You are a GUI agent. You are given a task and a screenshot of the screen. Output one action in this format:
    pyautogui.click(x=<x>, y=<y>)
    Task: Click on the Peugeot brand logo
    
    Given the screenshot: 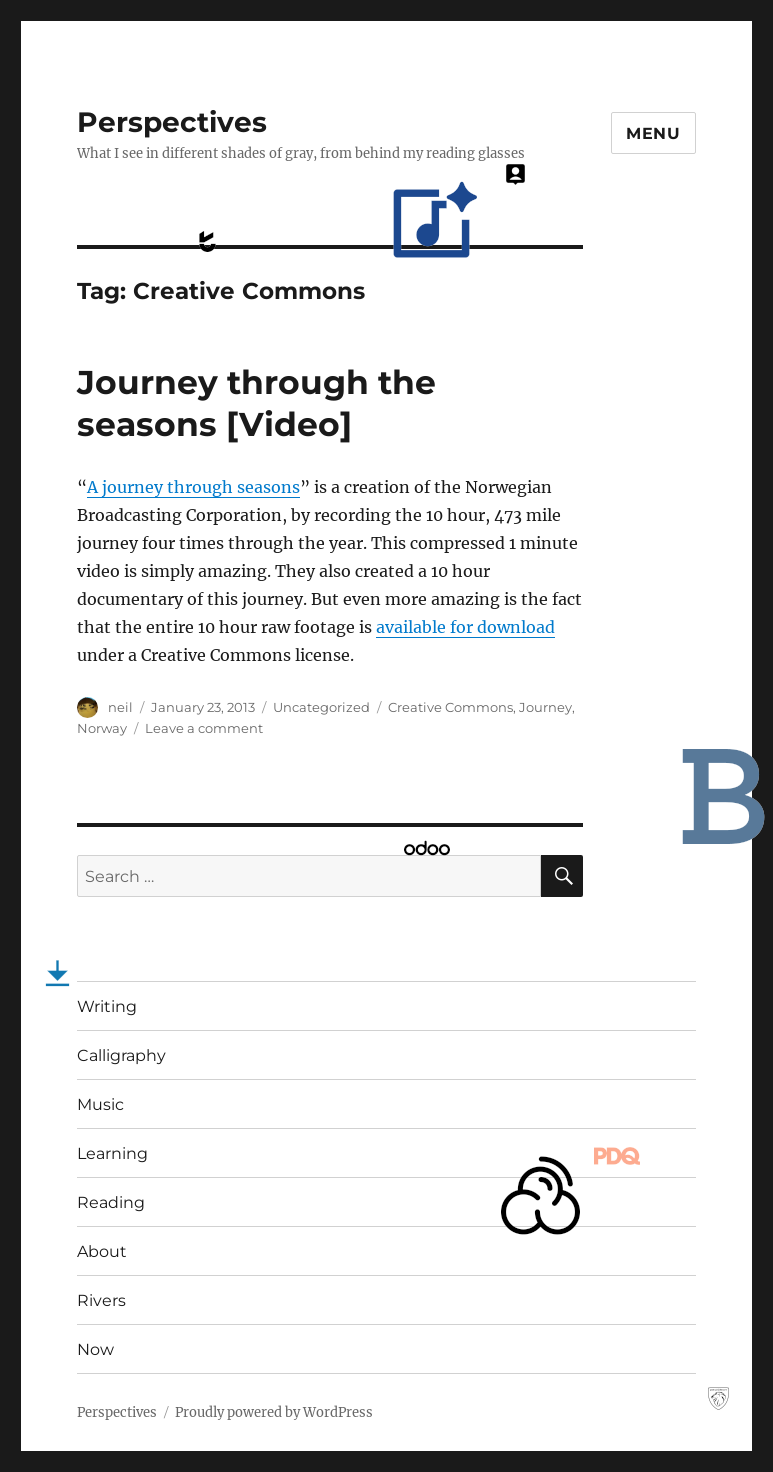 What is the action you would take?
    pyautogui.click(x=718, y=1398)
    